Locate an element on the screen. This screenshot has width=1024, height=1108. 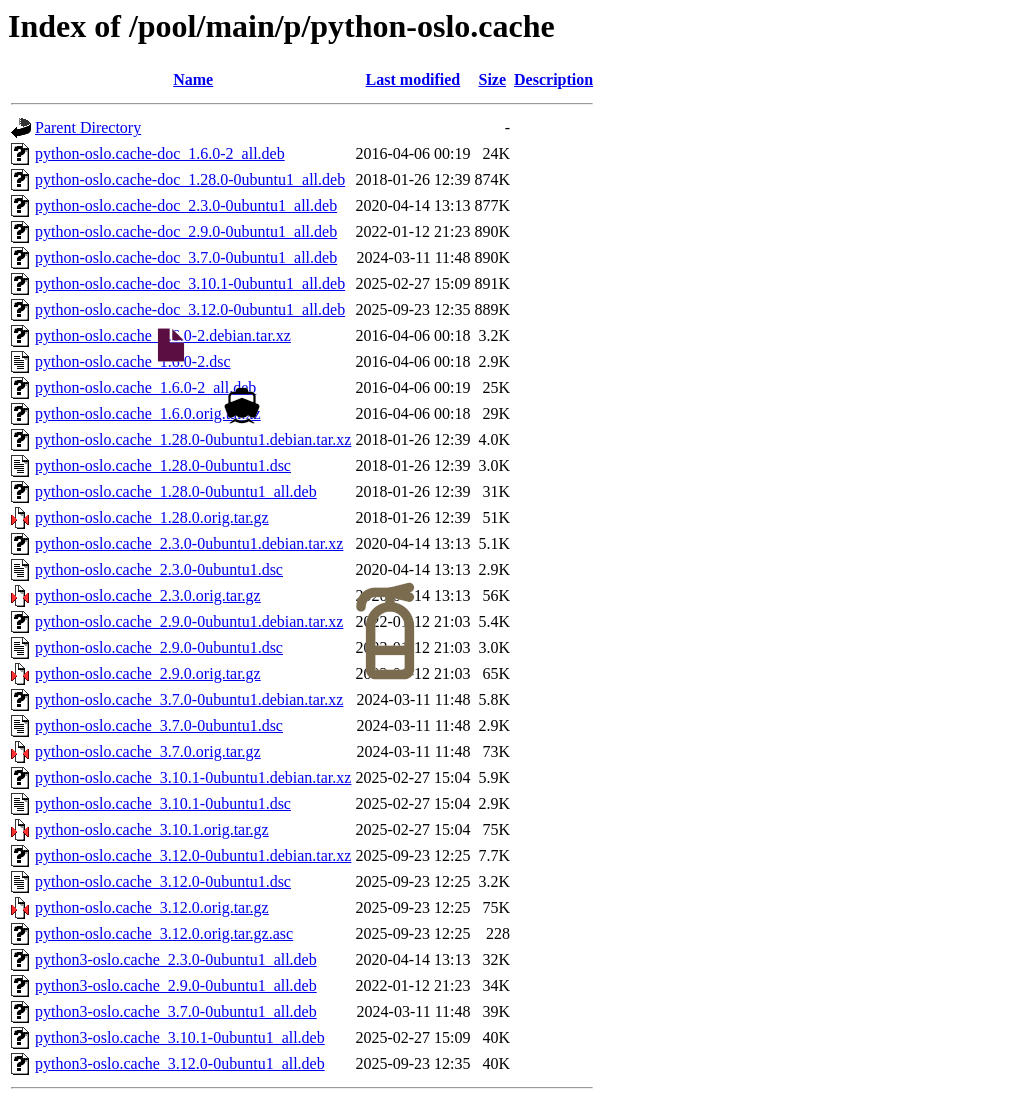
view document details is located at coordinates (171, 345).